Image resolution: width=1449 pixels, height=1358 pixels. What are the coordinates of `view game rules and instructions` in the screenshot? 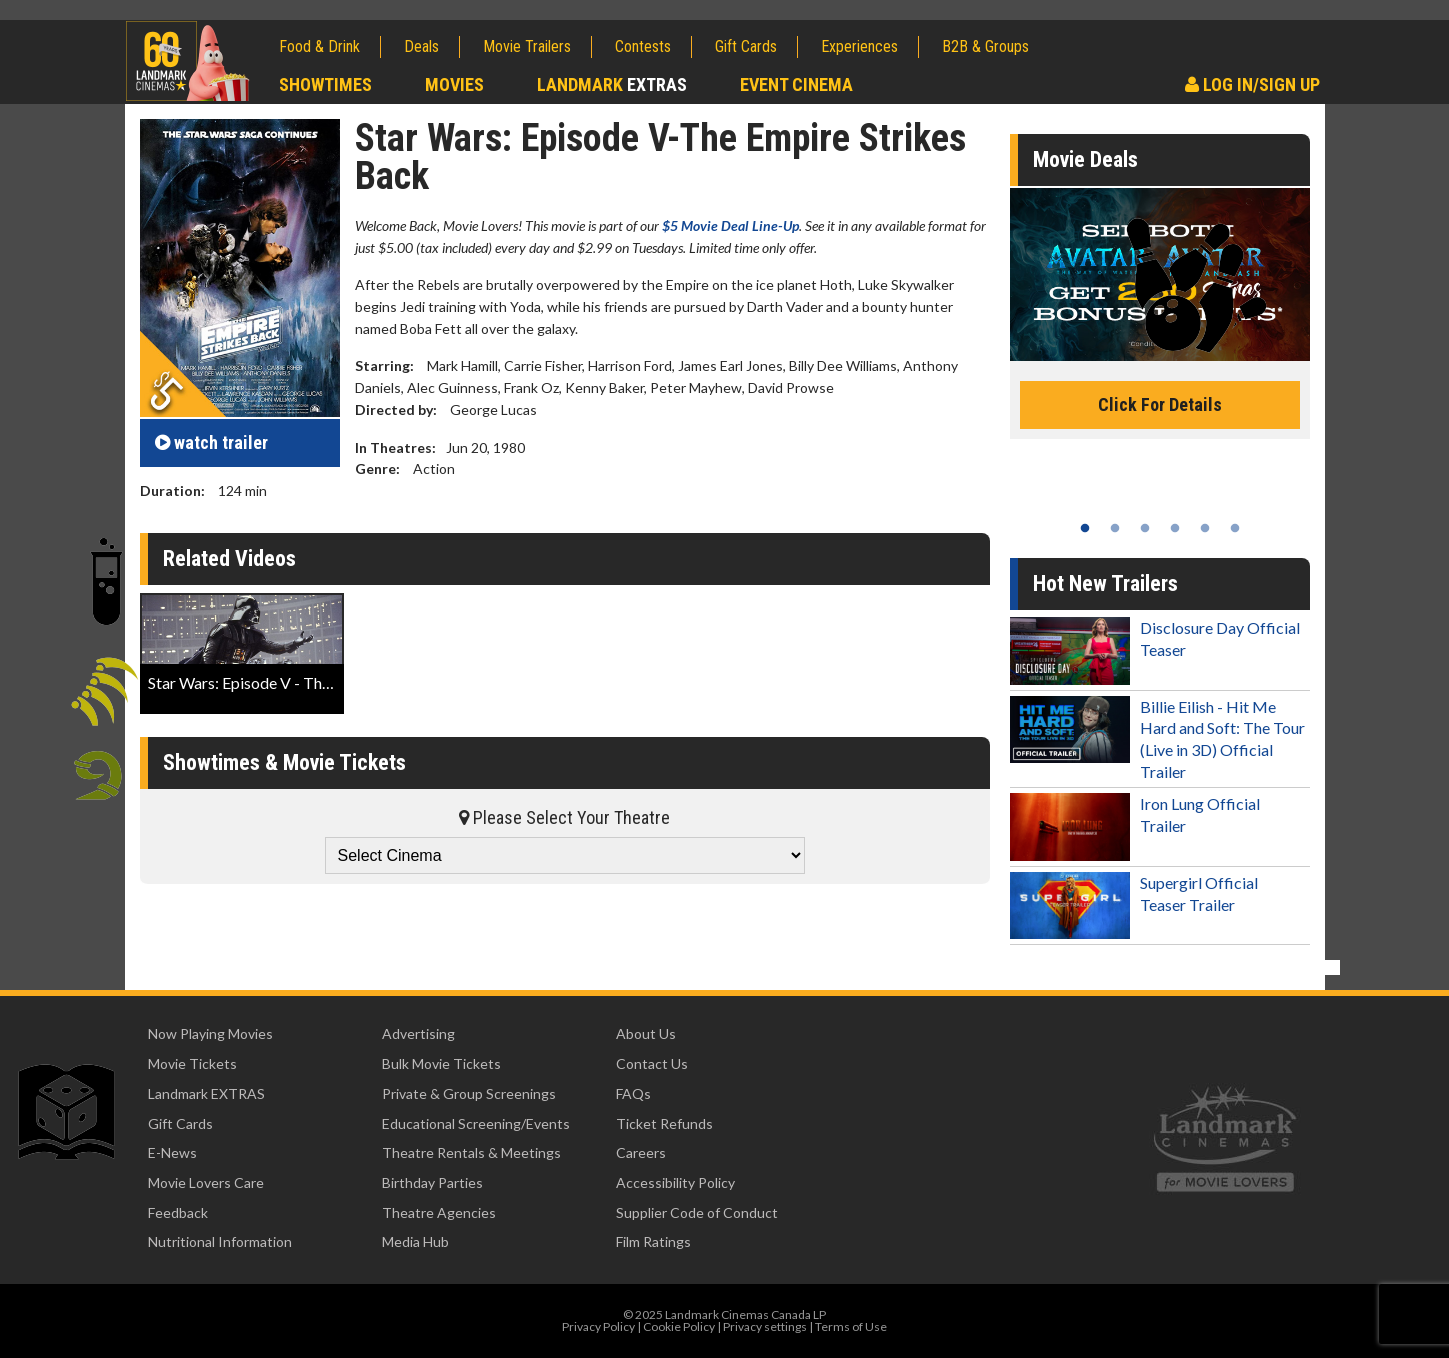 It's located at (66, 1112).